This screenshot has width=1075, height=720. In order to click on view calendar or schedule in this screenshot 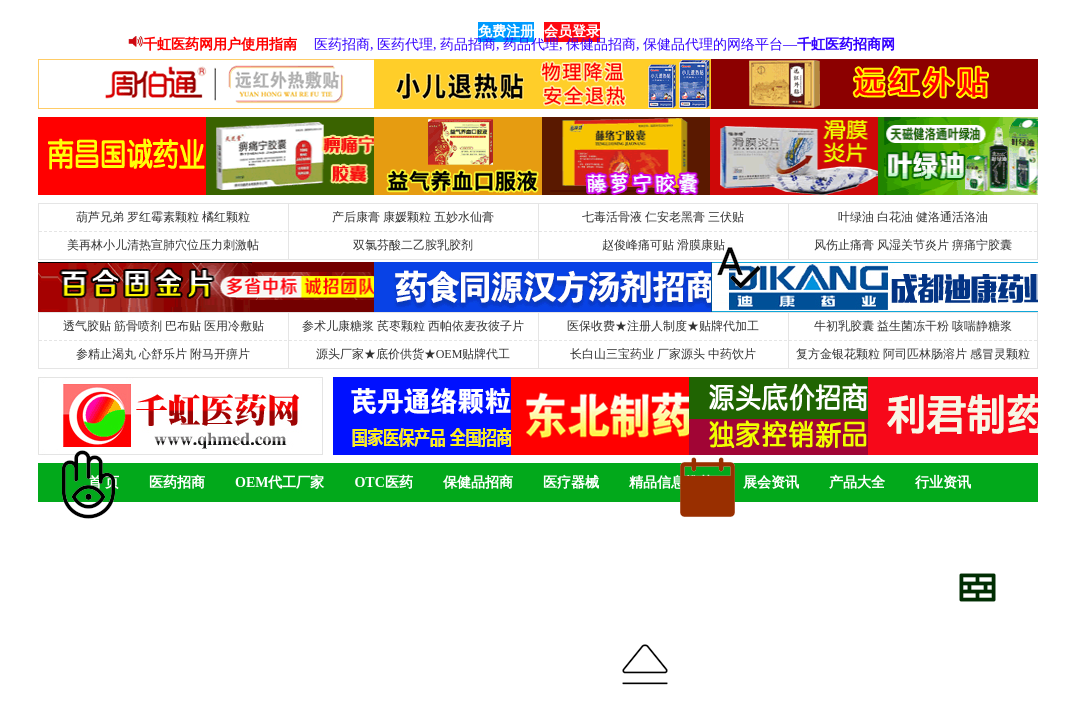, I will do `click(707, 489)`.